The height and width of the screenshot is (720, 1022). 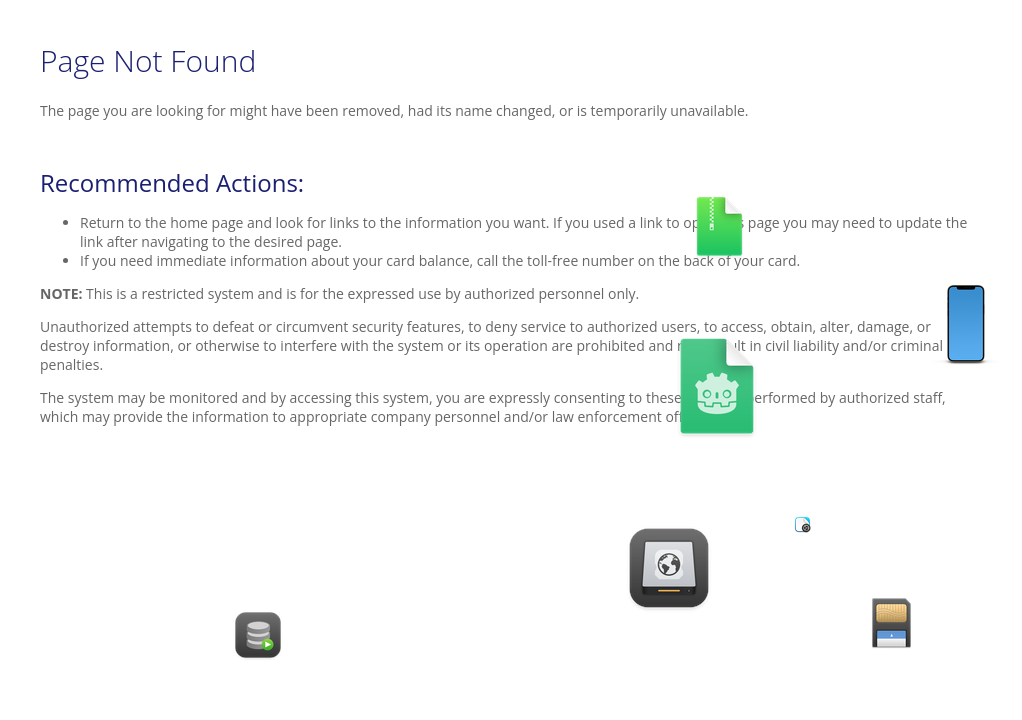 I want to click on a godot shader file, so click(x=717, y=388).